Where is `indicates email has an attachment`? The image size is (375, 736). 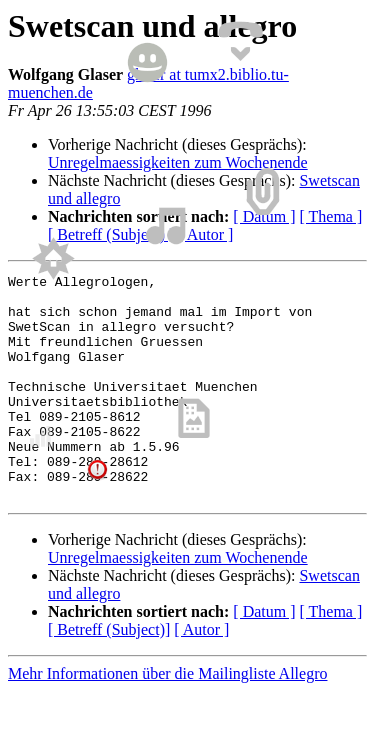 indicates email has an attachment is located at coordinates (264, 191).